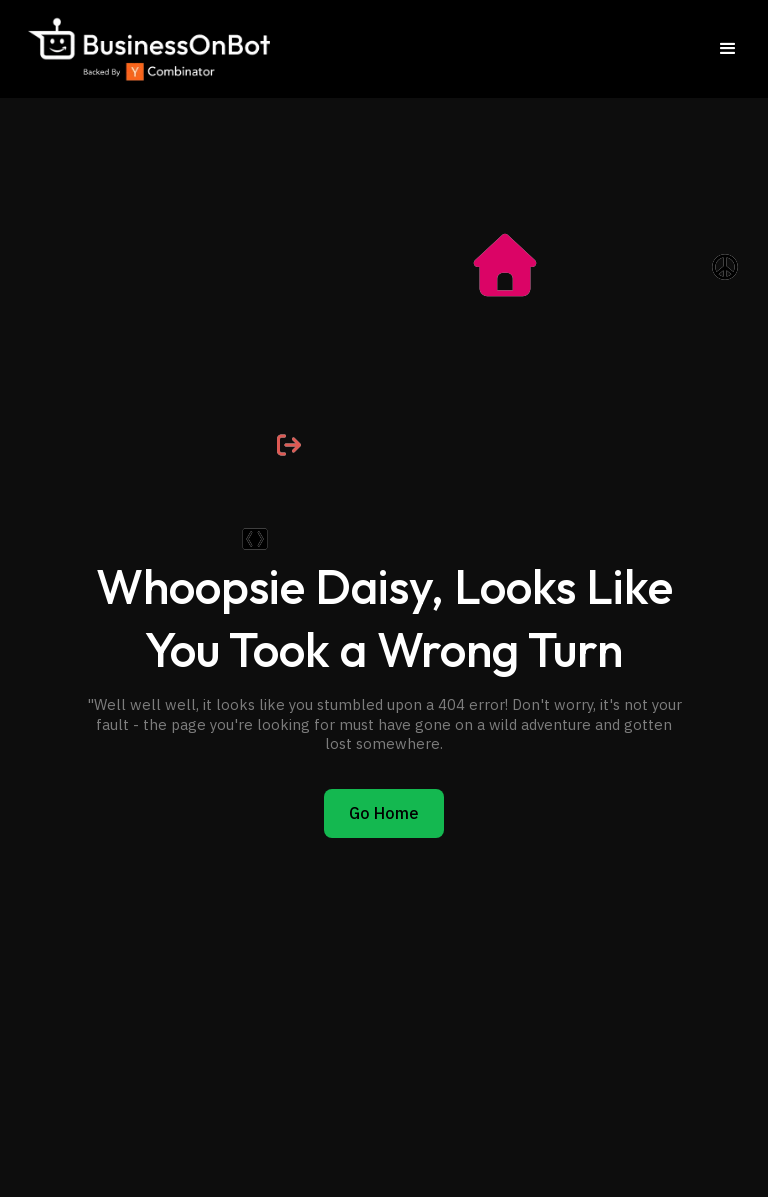 This screenshot has width=768, height=1197. I want to click on sign out of your account, so click(289, 445).